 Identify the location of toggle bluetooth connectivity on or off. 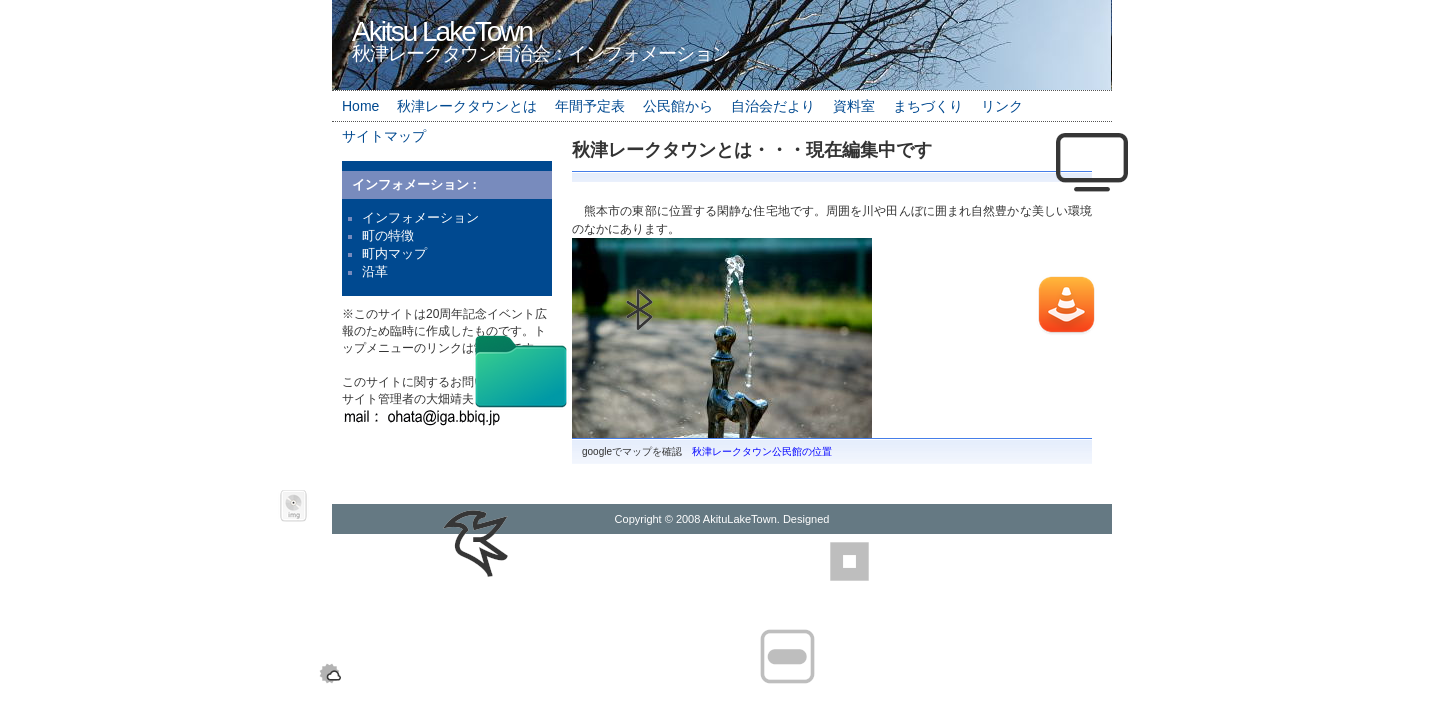
(639, 309).